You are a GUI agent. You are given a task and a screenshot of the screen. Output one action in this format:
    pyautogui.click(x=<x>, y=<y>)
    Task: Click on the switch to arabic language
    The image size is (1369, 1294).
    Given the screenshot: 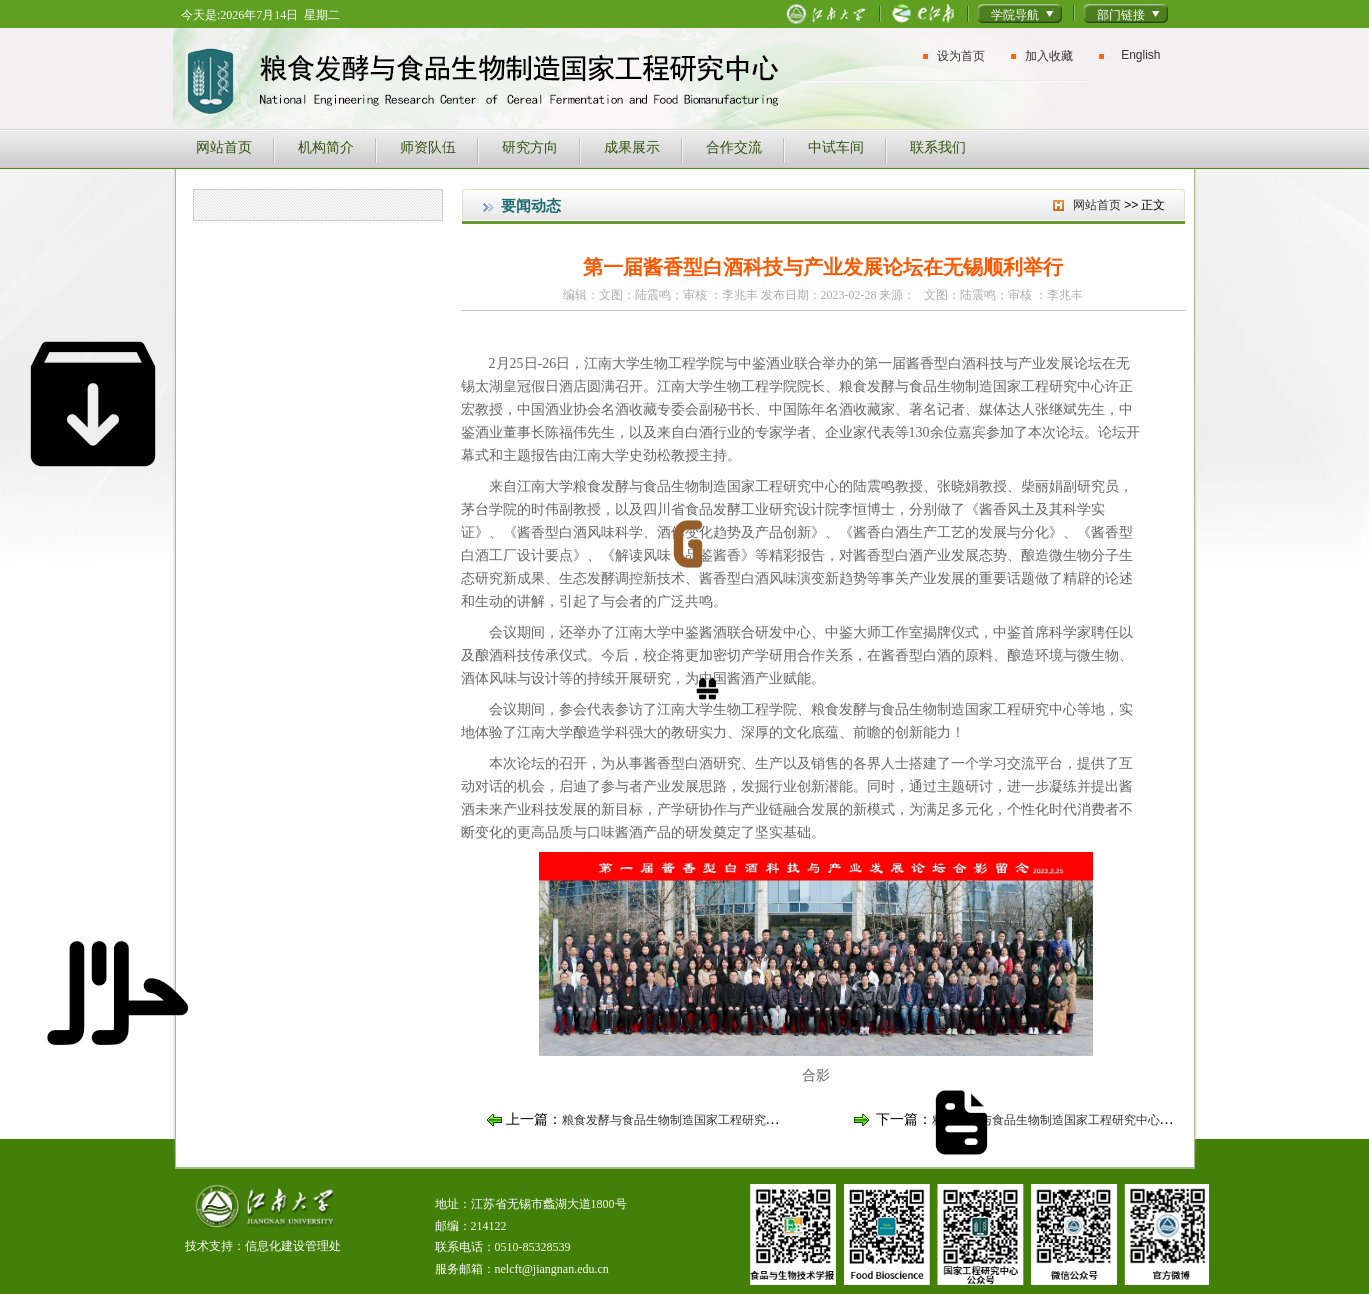 What is the action you would take?
    pyautogui.click(x=114, y=993)
    